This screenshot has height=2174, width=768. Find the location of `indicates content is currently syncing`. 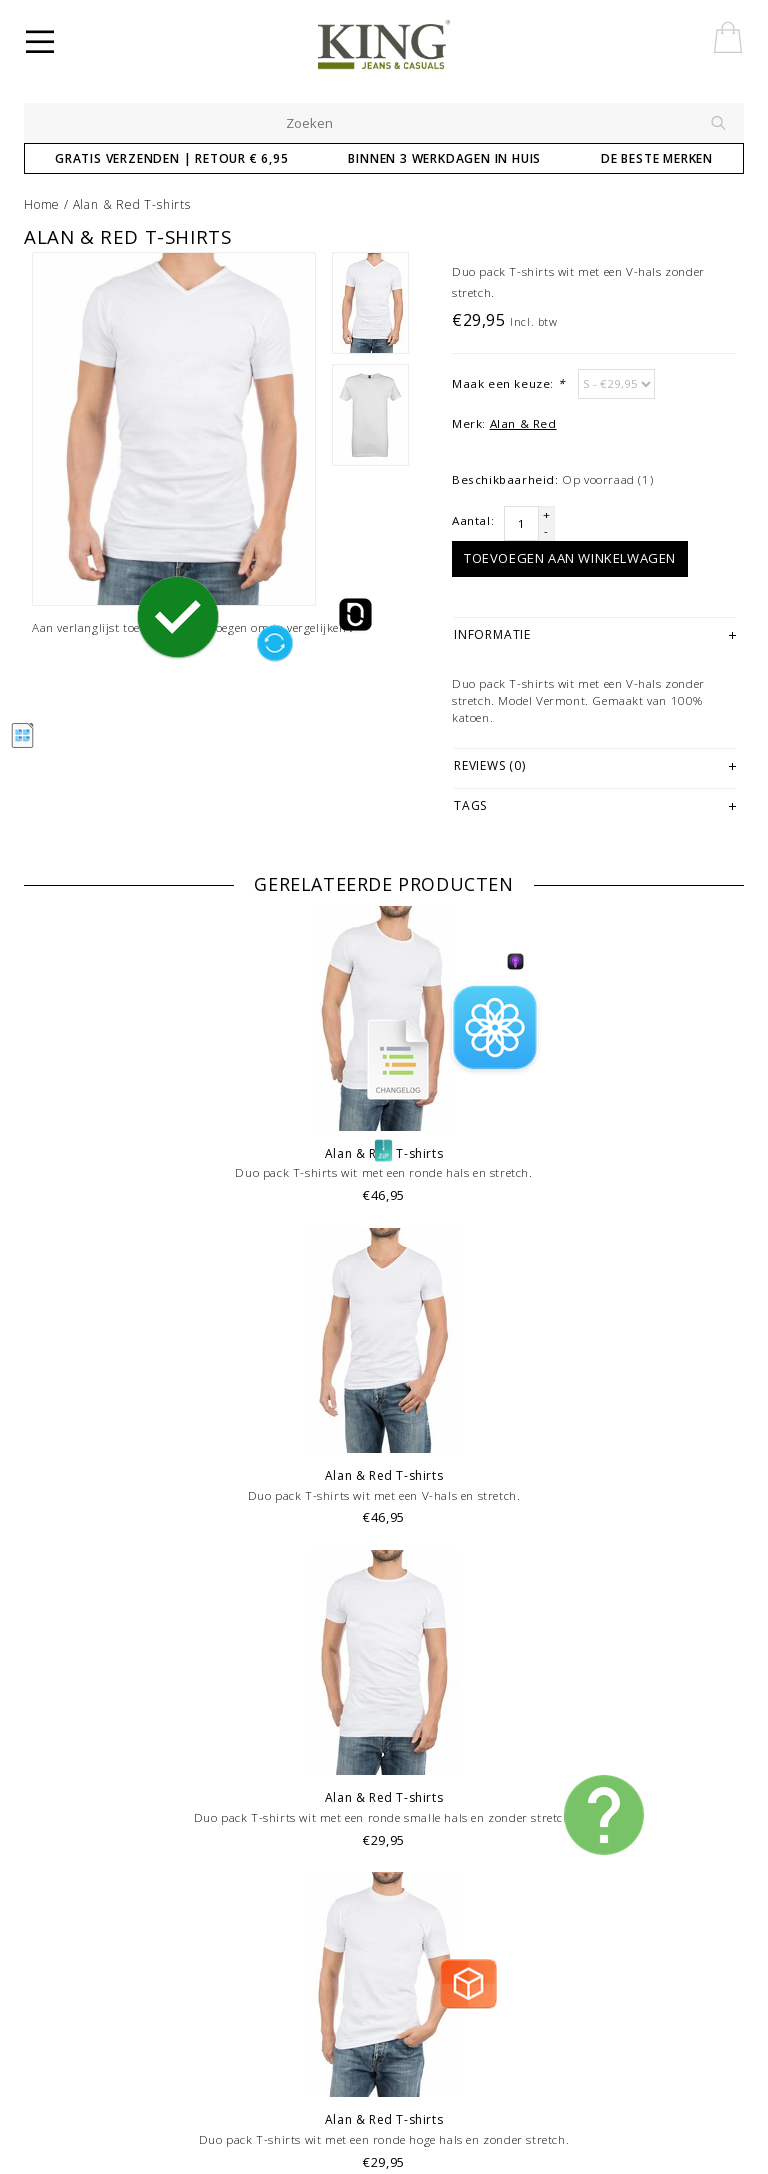

indicates content is currently syncing is located at coordinates (275, 643).